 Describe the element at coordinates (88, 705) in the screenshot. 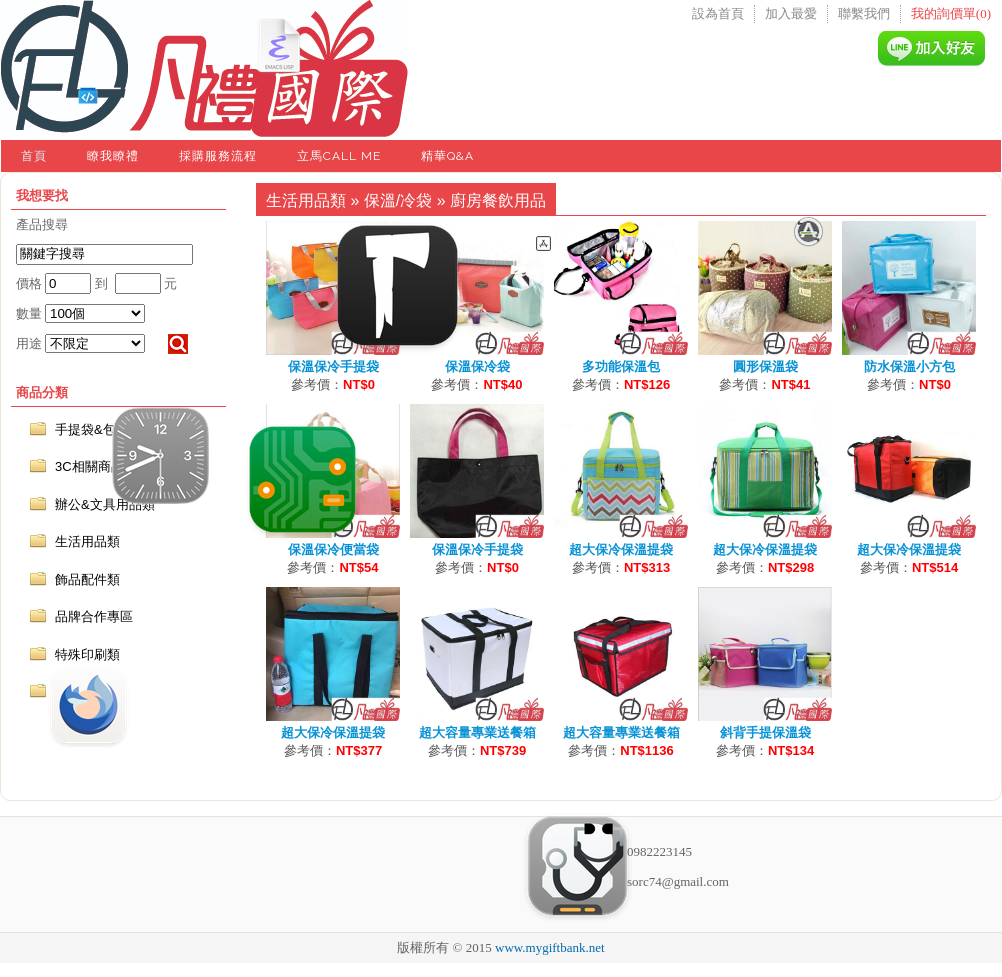

I see `open Firefox Aurora browser` at that location.